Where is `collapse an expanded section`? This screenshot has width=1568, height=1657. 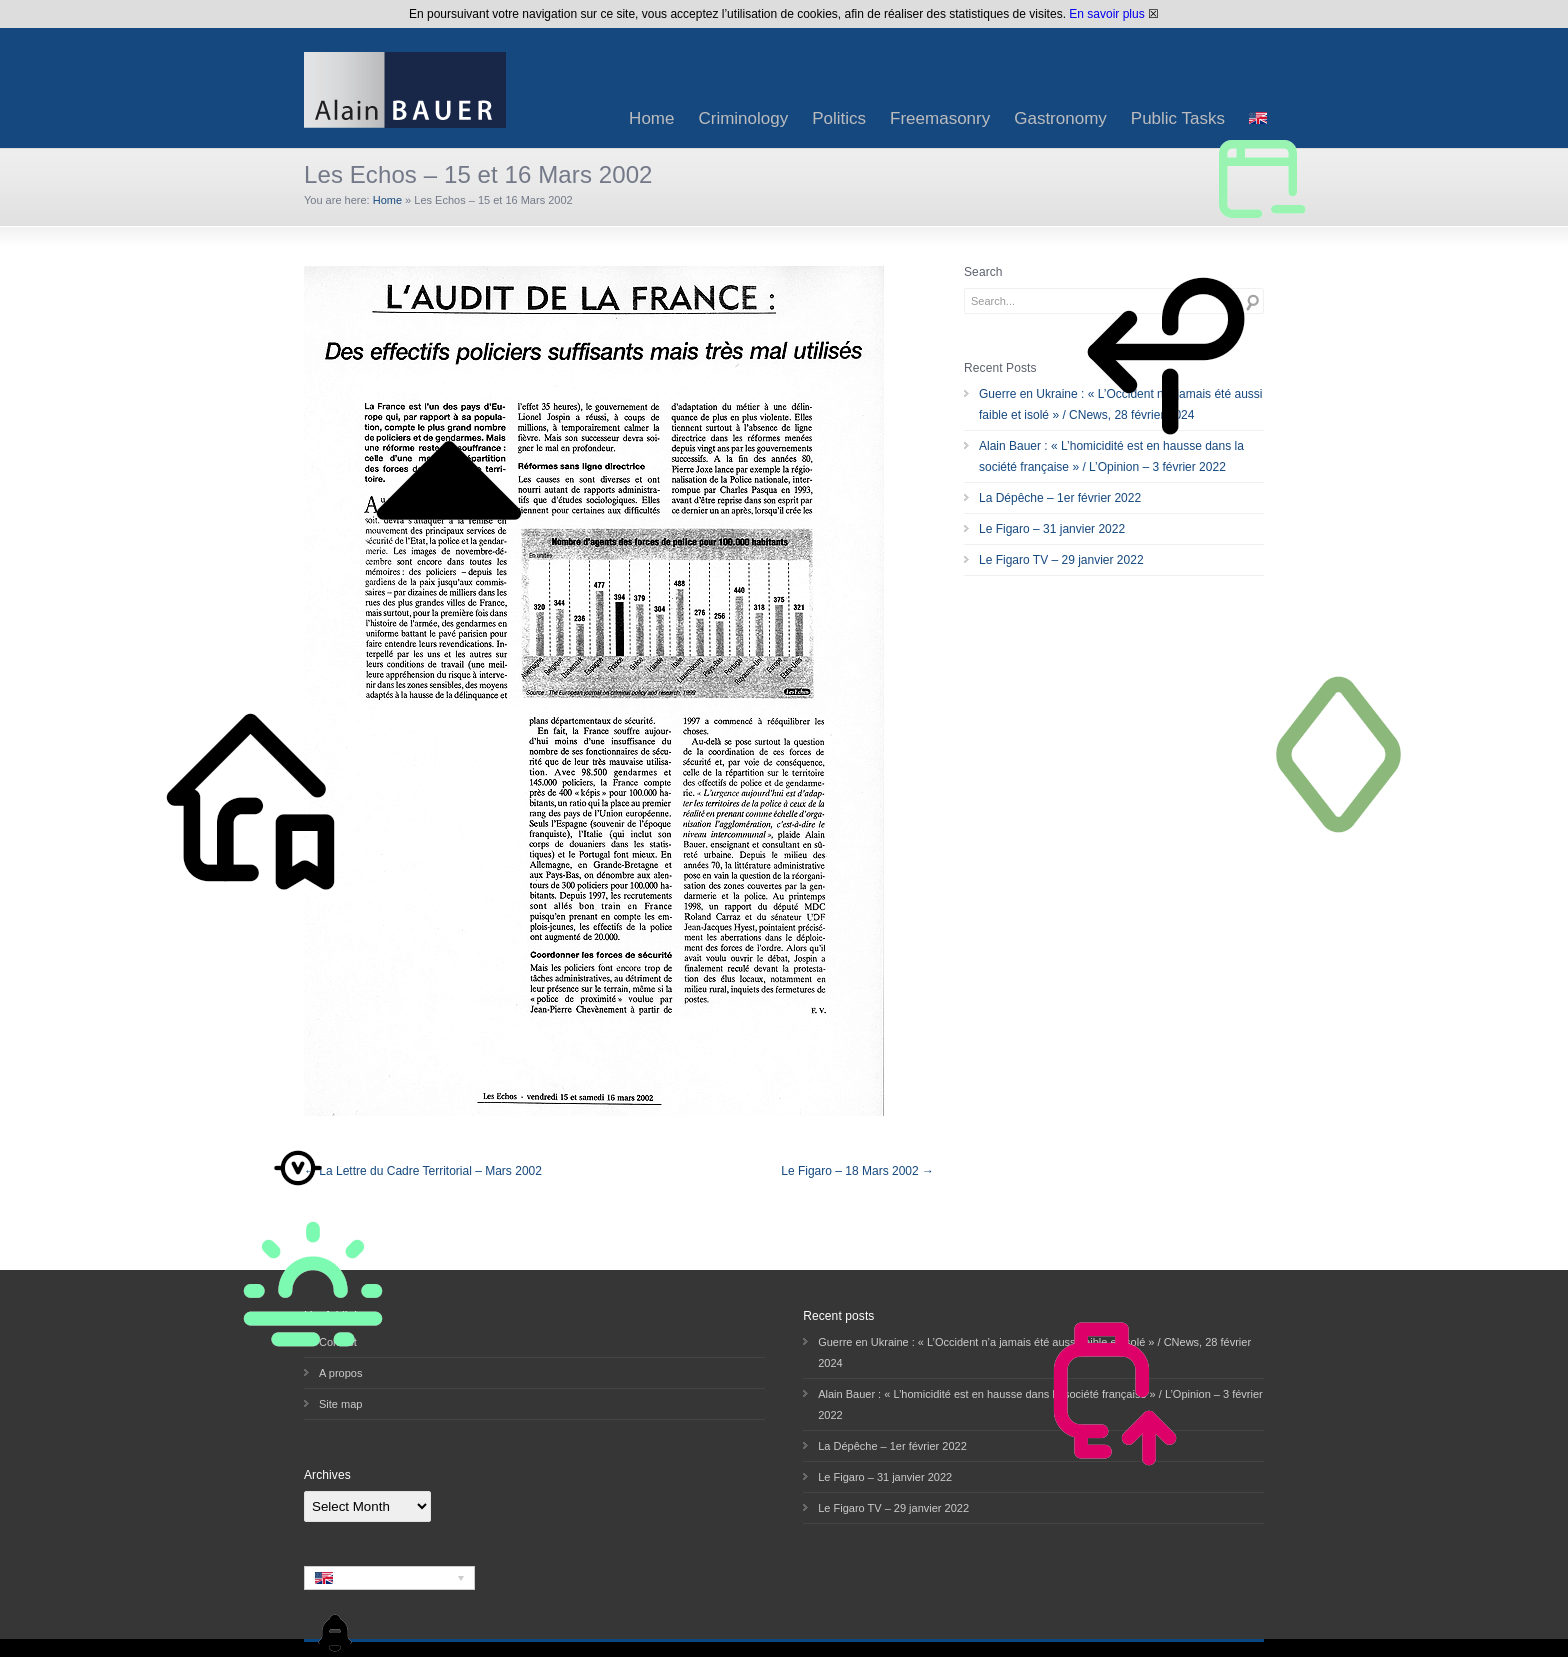 collapse an expanded section is located at coordinates (449, 487).